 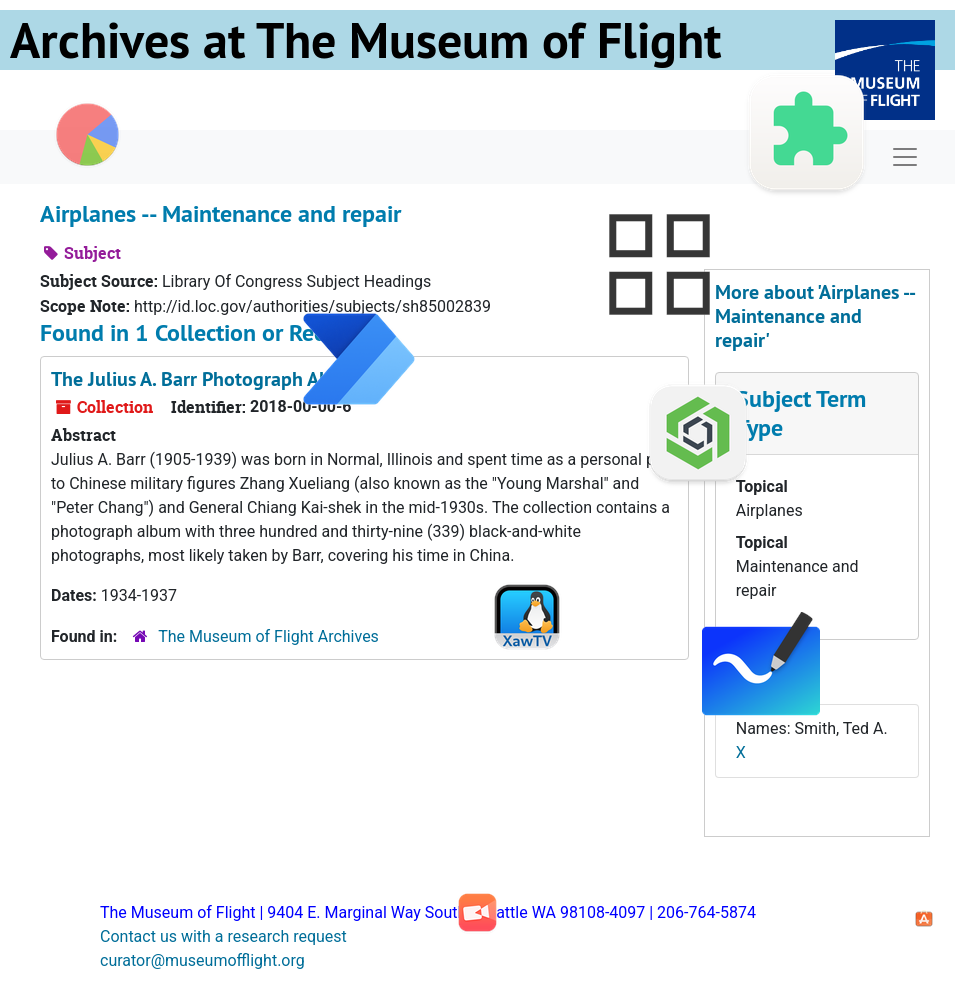 I want to click on launch xawtv television viewer application, so click(x=527, y=617).